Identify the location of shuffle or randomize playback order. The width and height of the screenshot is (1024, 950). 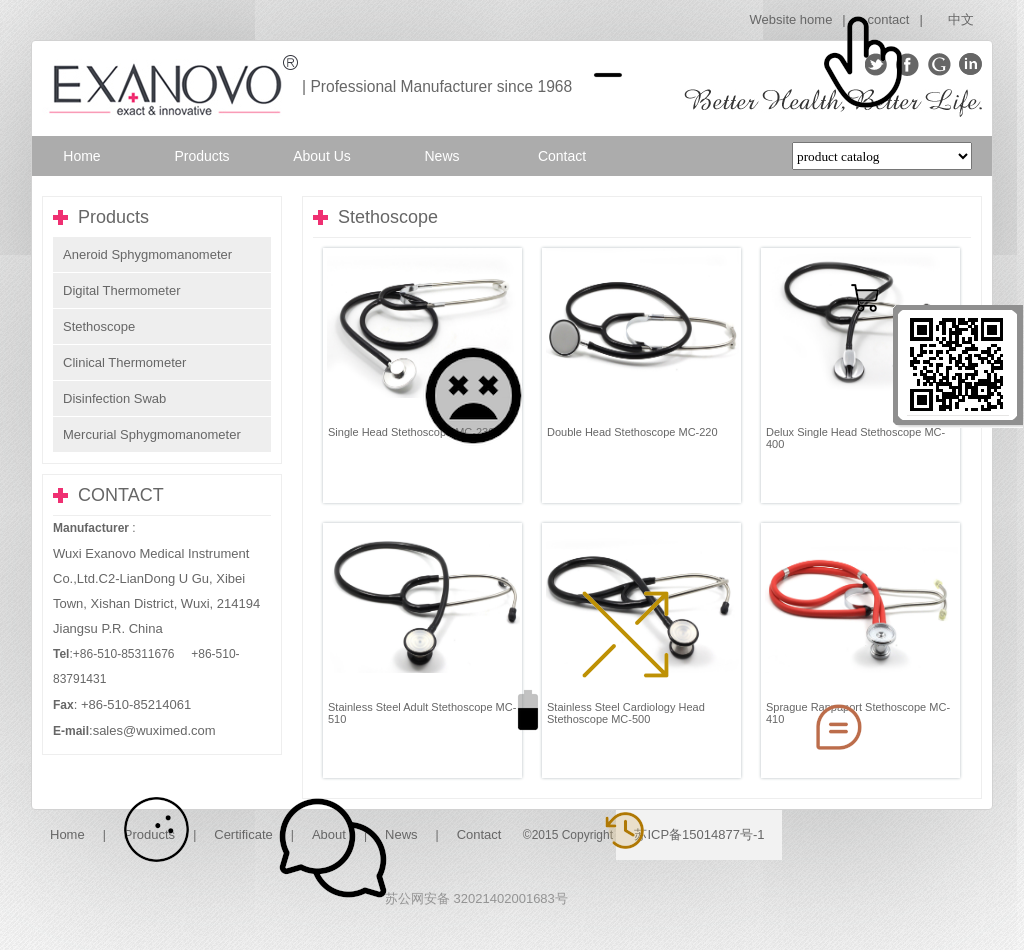
(625, 634).